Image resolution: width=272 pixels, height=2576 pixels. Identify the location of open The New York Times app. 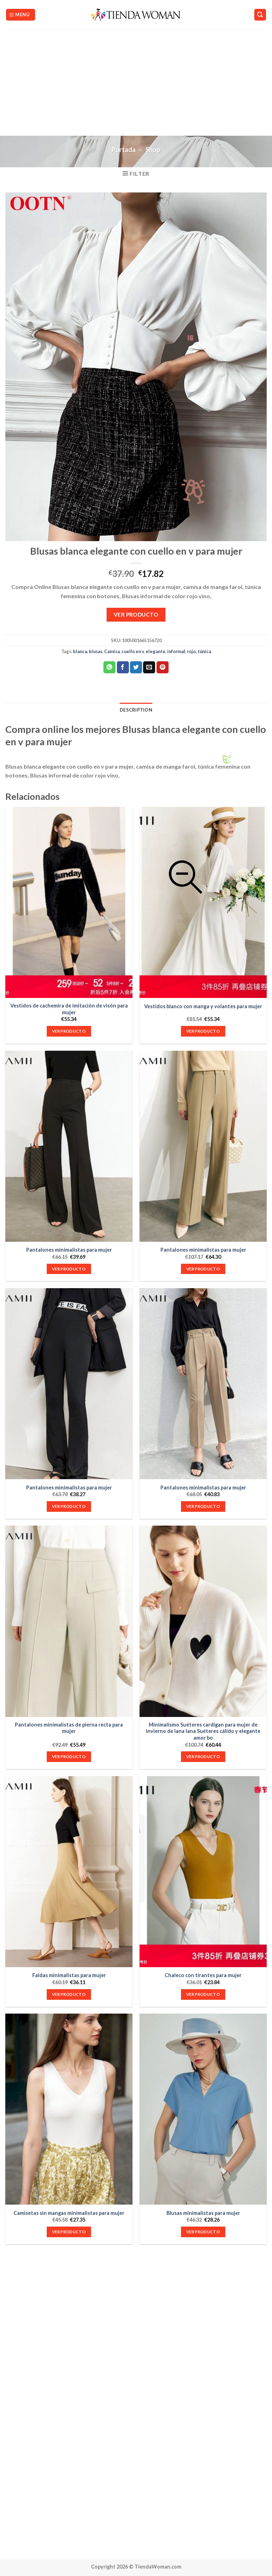
(227, 759).